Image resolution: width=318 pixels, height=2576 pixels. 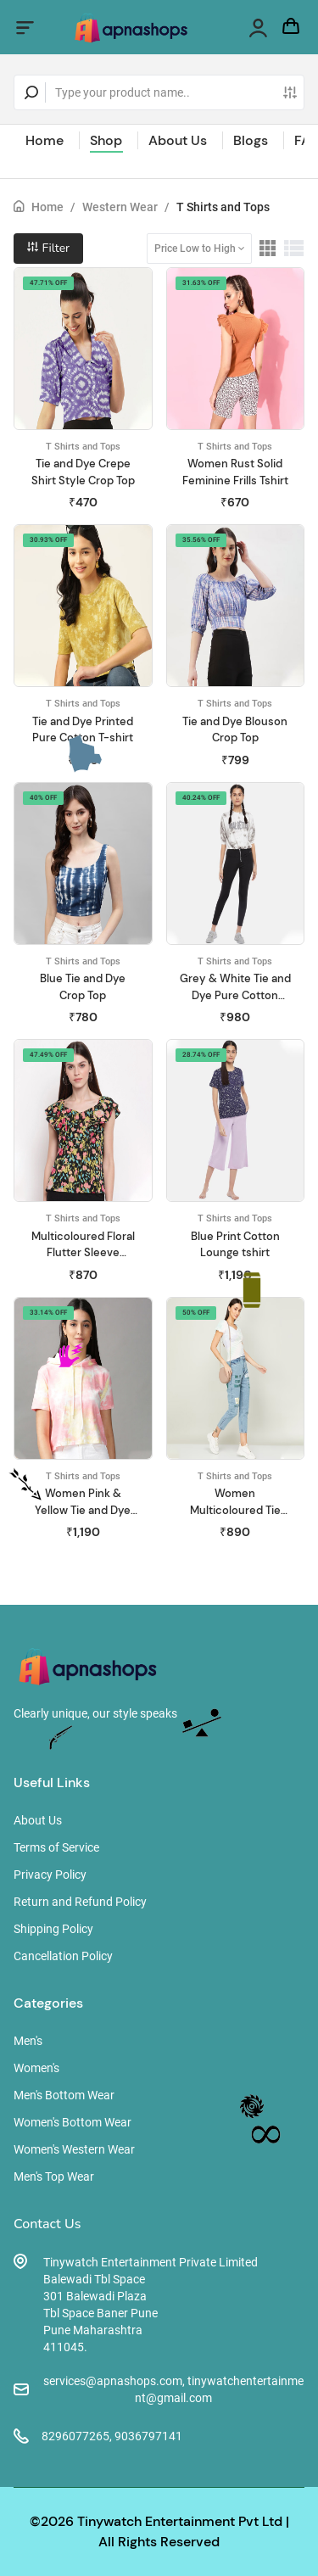 What do you see at coordinates (202, 1717) in the screenshot?
I see `indicates an unbalanced or unequal state` at bounding box center [202, 1717].